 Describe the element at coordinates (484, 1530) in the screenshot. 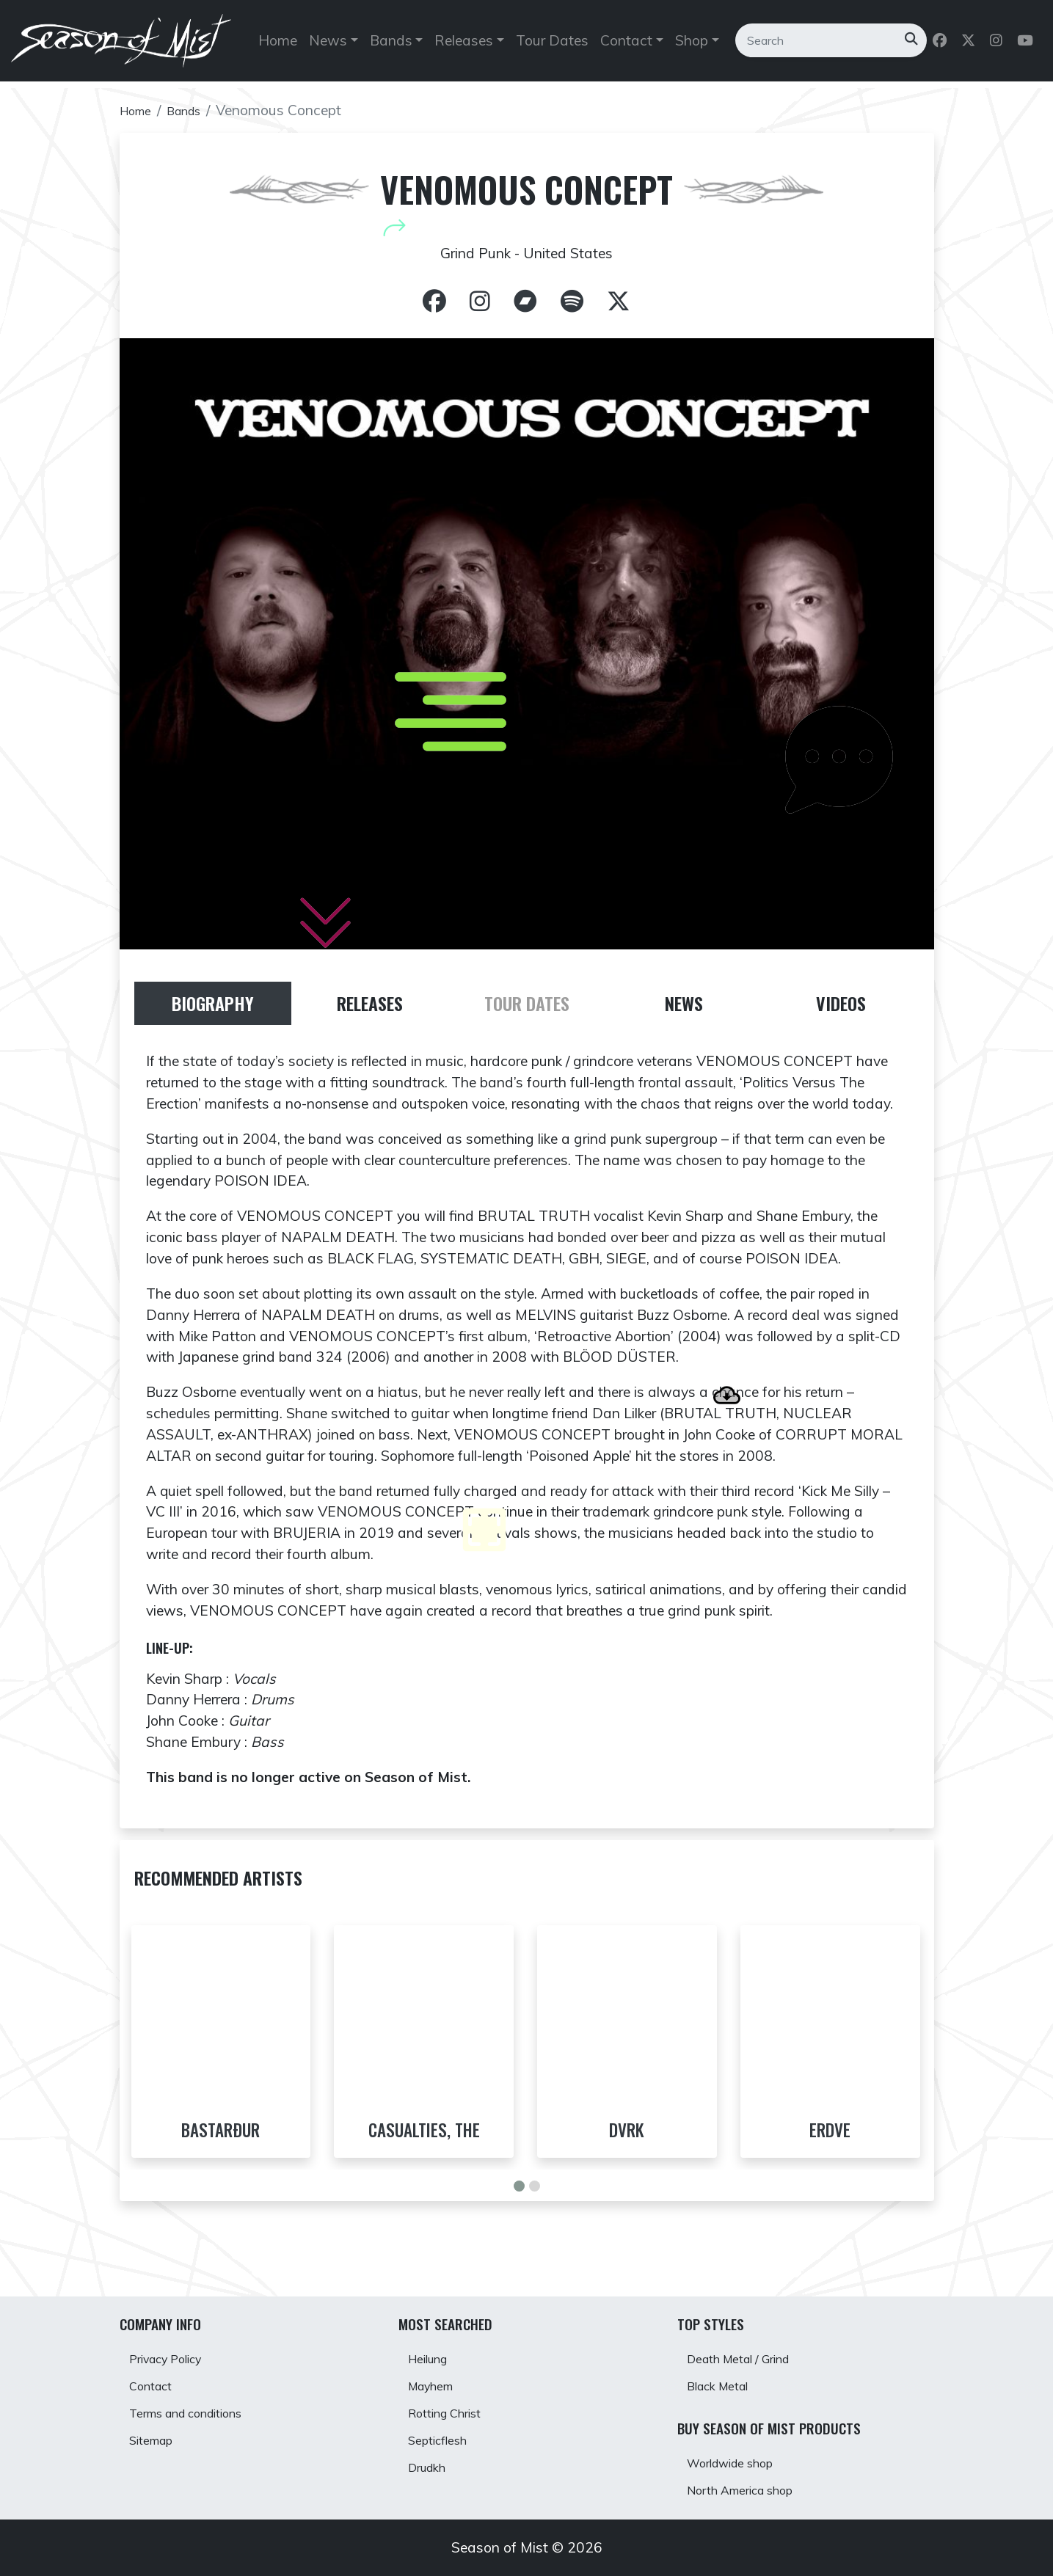

I see `select or crop an area` at that location.